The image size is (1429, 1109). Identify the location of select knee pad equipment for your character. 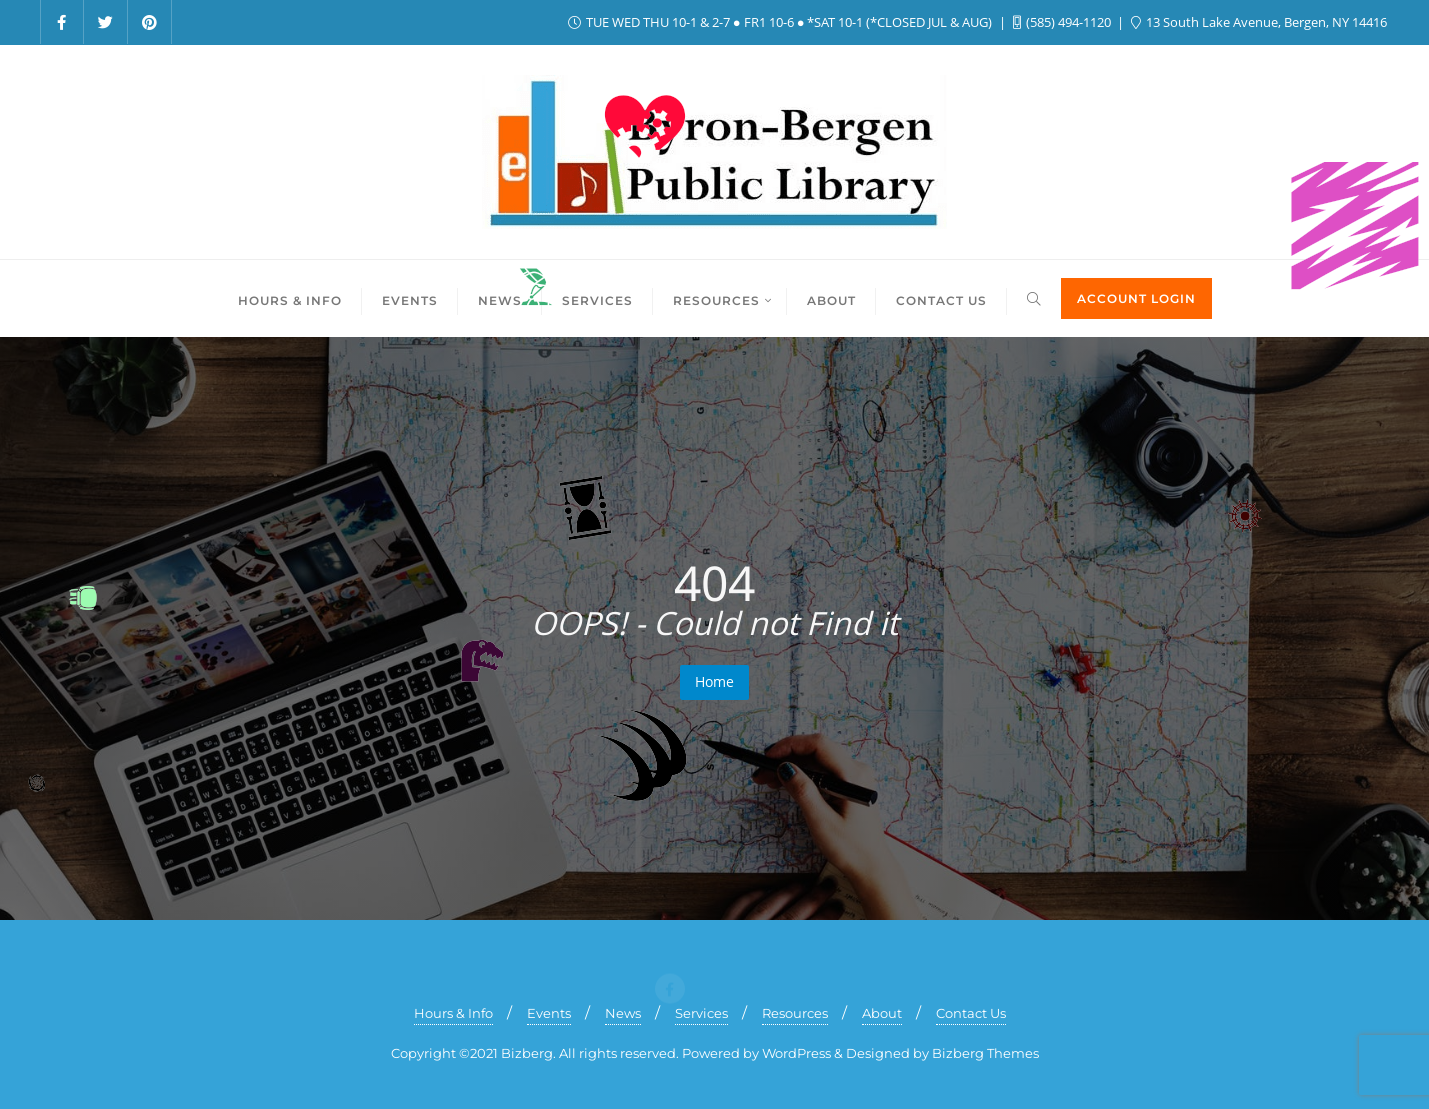
(83, 598).